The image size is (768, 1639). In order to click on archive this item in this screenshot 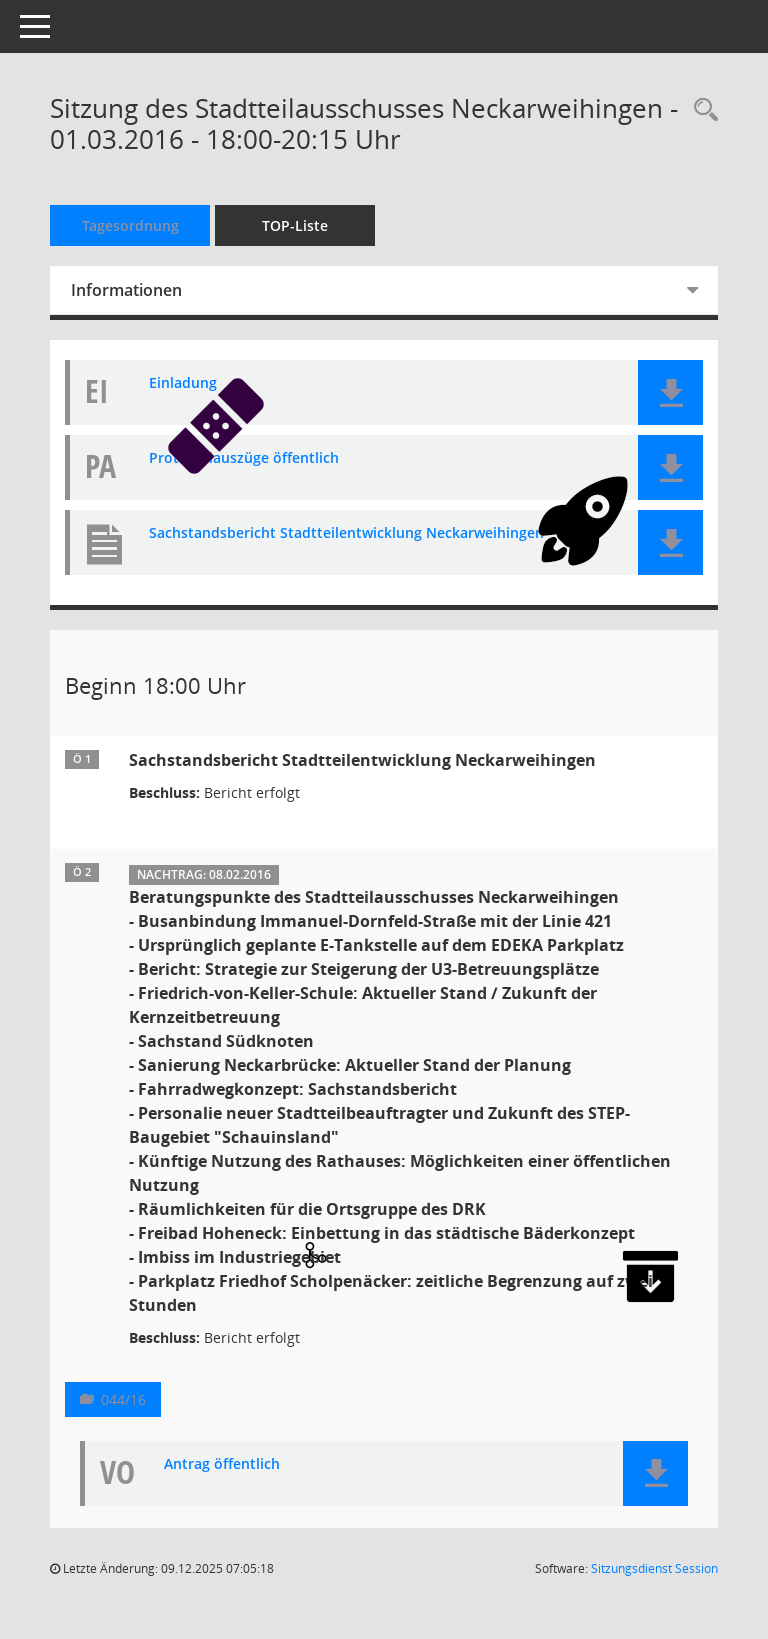, I will do `click(650, 1276)`.